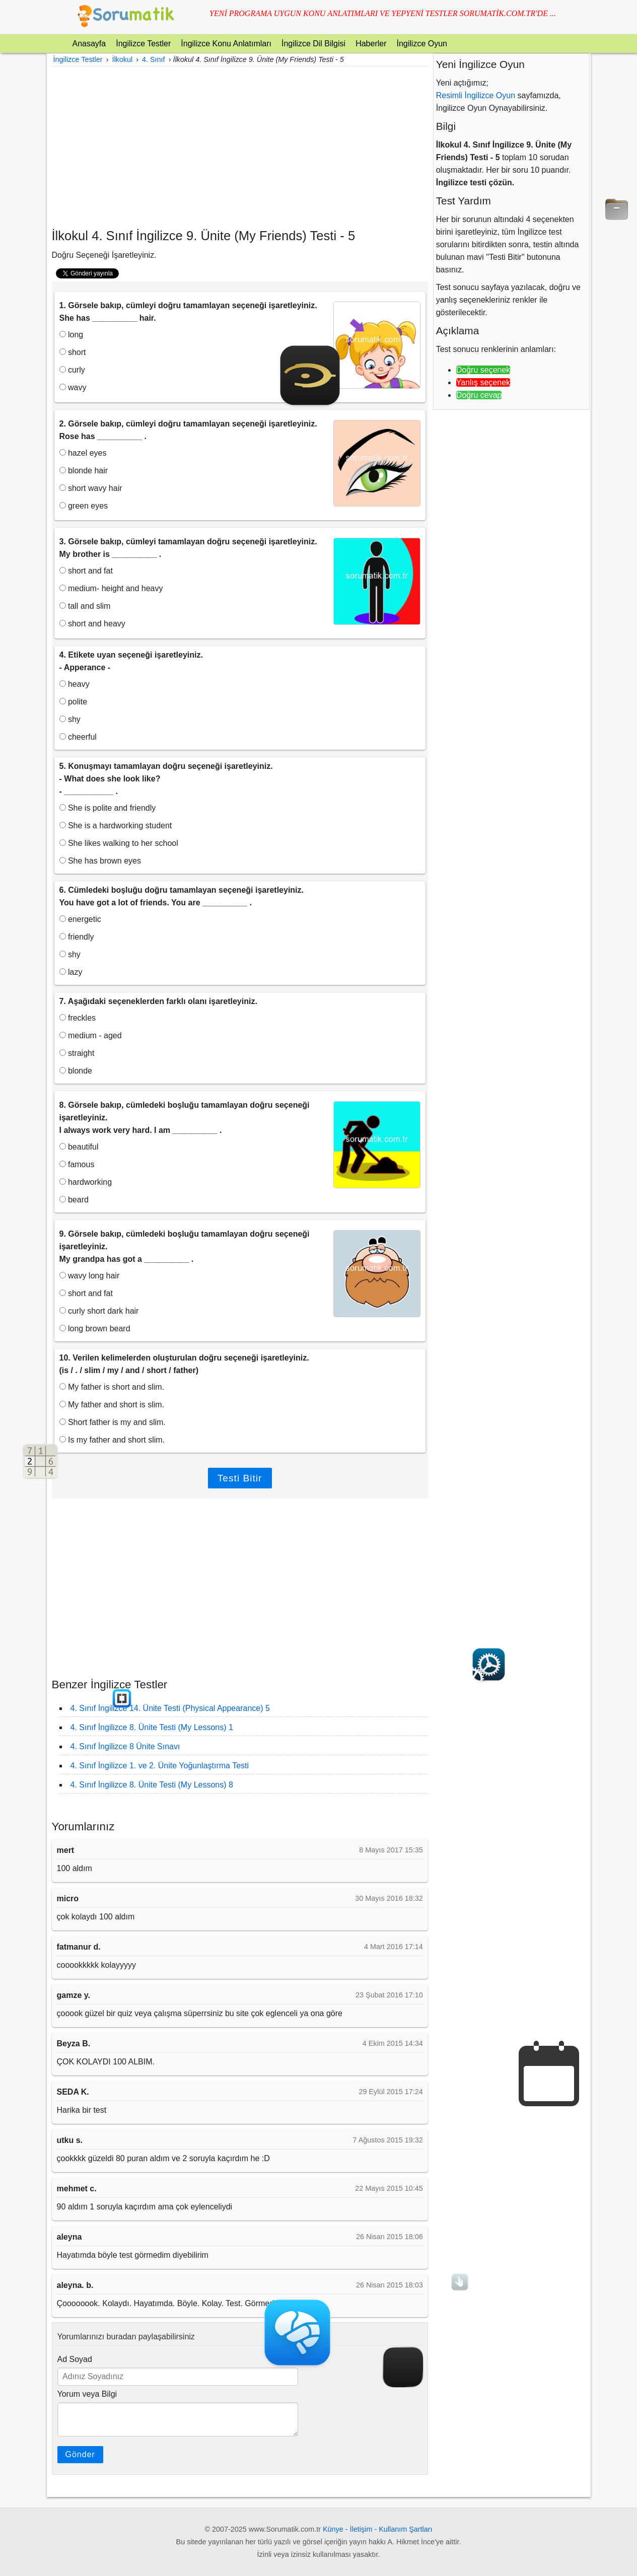  Describe the element at coordinates (122, 1698) in the screenshot. I see `open brackets code editor` at that location.